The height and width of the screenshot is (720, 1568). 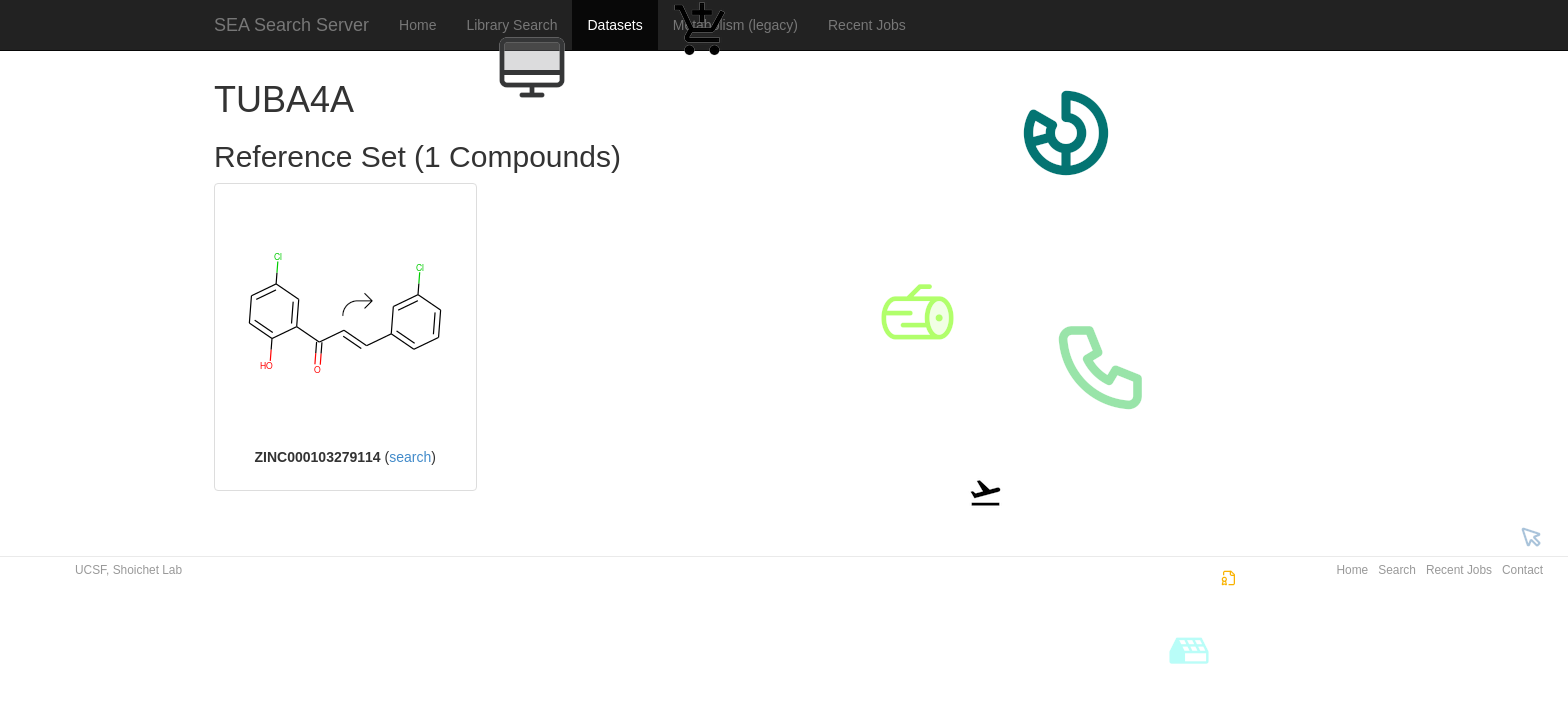 What do you see at coordinates (357, 304) in the screenshot?
I see `share or forward content` at bounding box center [357, 304].